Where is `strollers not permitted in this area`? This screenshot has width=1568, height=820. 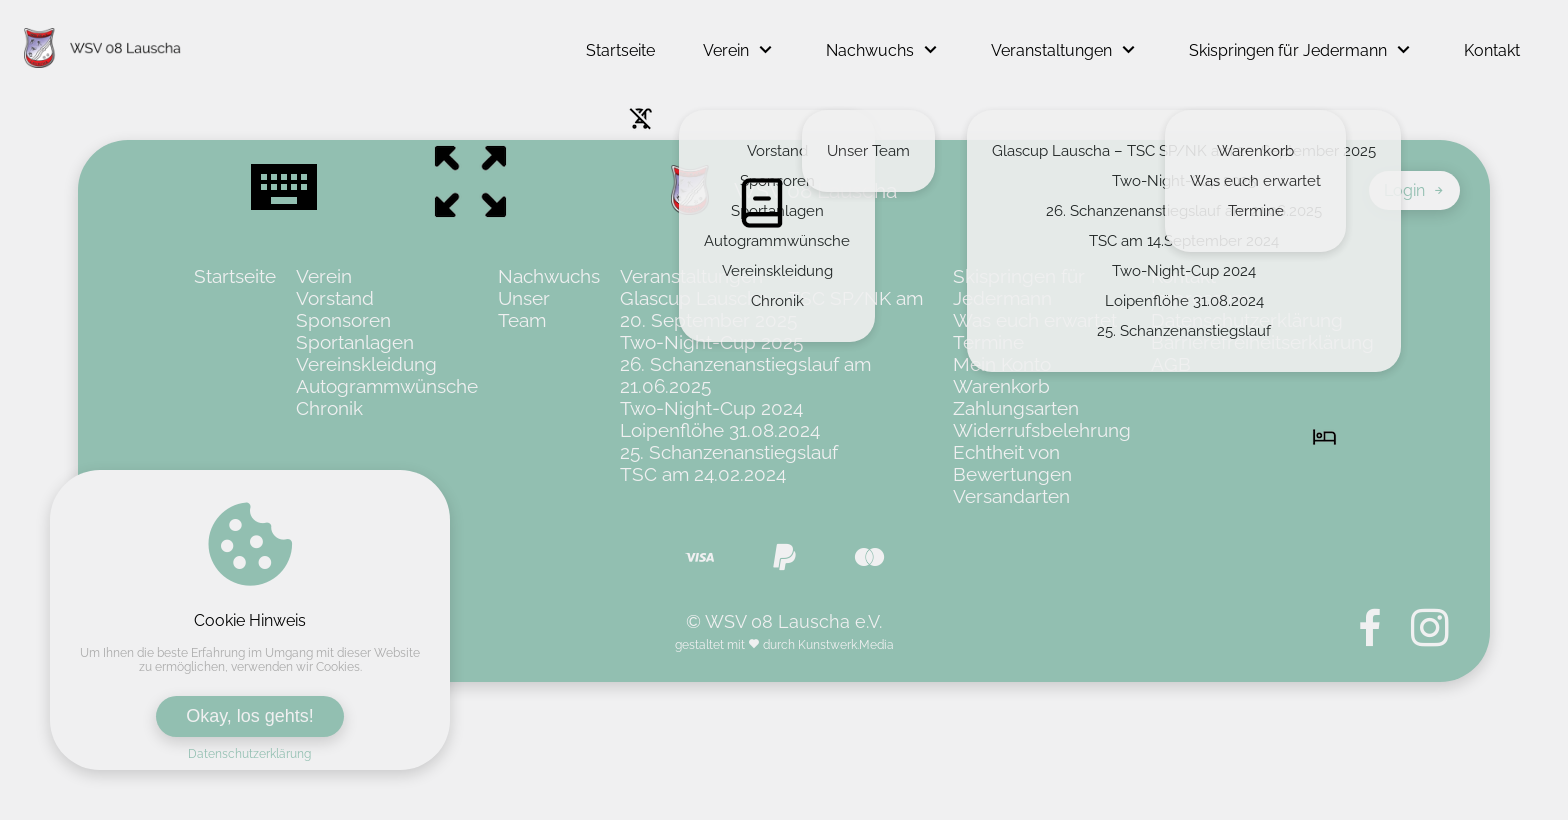
strollers not permitted in this area is located at coordinates (641, 118).